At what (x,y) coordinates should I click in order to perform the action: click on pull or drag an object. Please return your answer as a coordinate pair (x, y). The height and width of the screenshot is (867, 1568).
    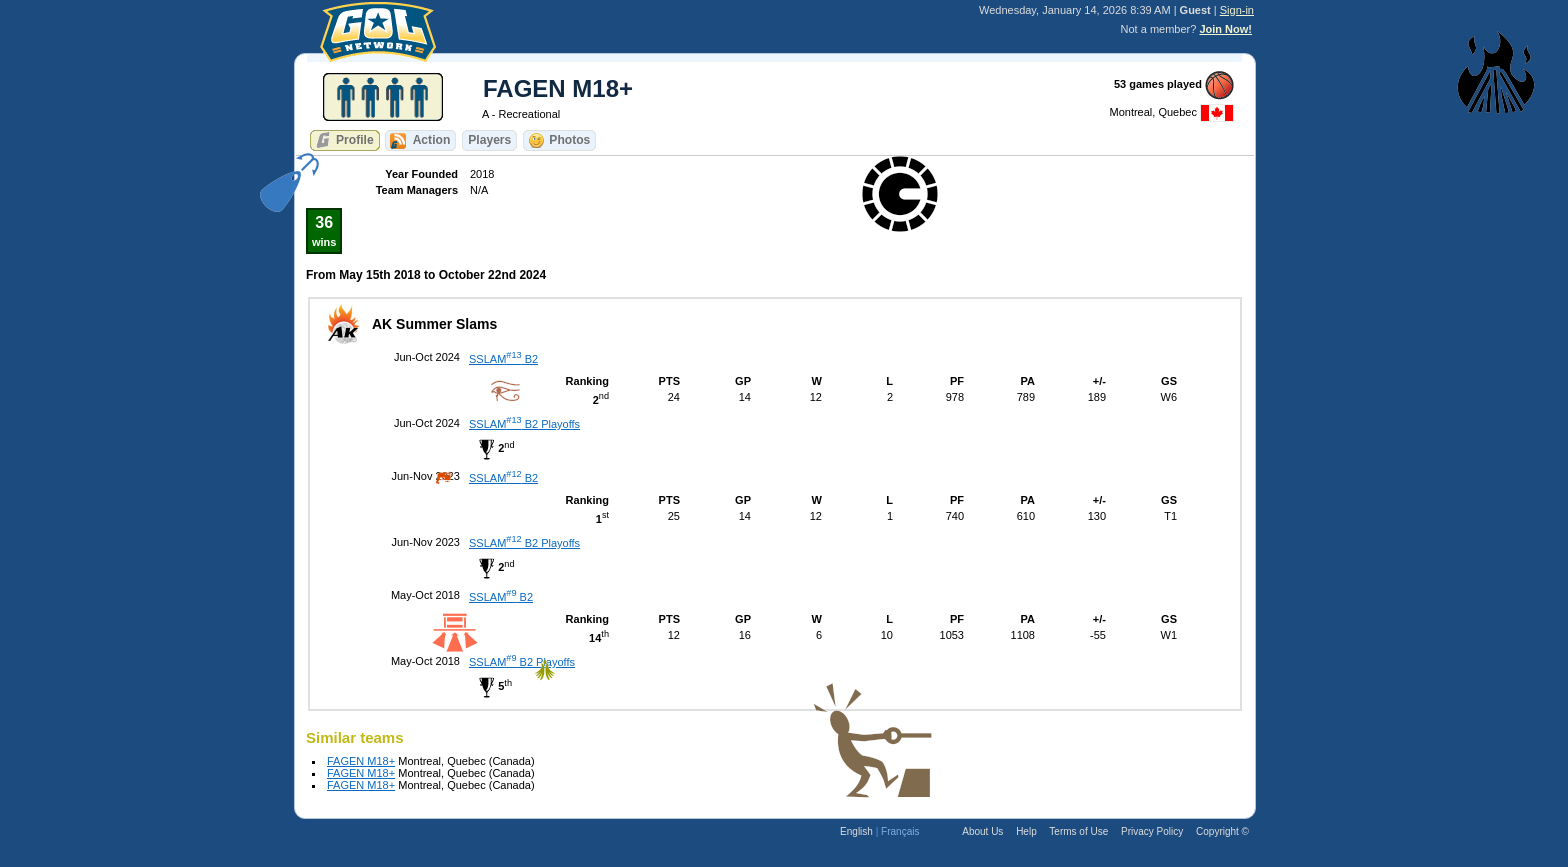
    Looking at the image, I should click on (873, 736).